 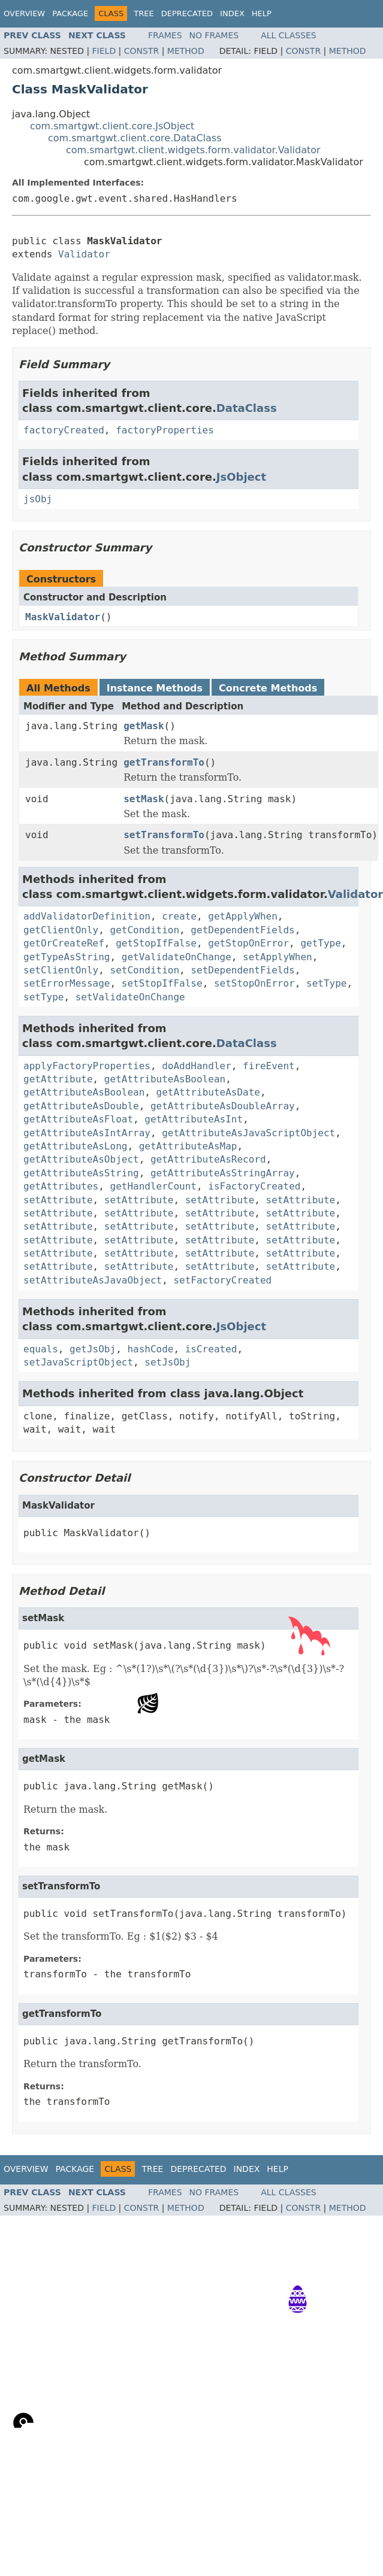 What do you see at coordinates (309, 1637) in the screenshot?
I see `indicates damage or injury status in a game` at bounding box center [309, 1637].